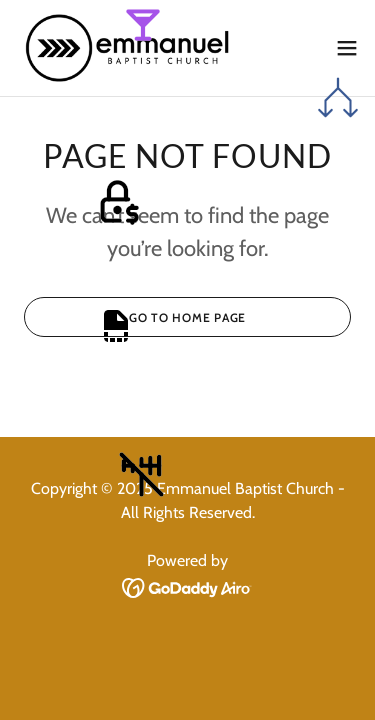 This screenshot has width=375, height=720. Describe the element at coordinates (143, 24) in the screenshot. I see `browse cocktail or drink recipes` at that location.